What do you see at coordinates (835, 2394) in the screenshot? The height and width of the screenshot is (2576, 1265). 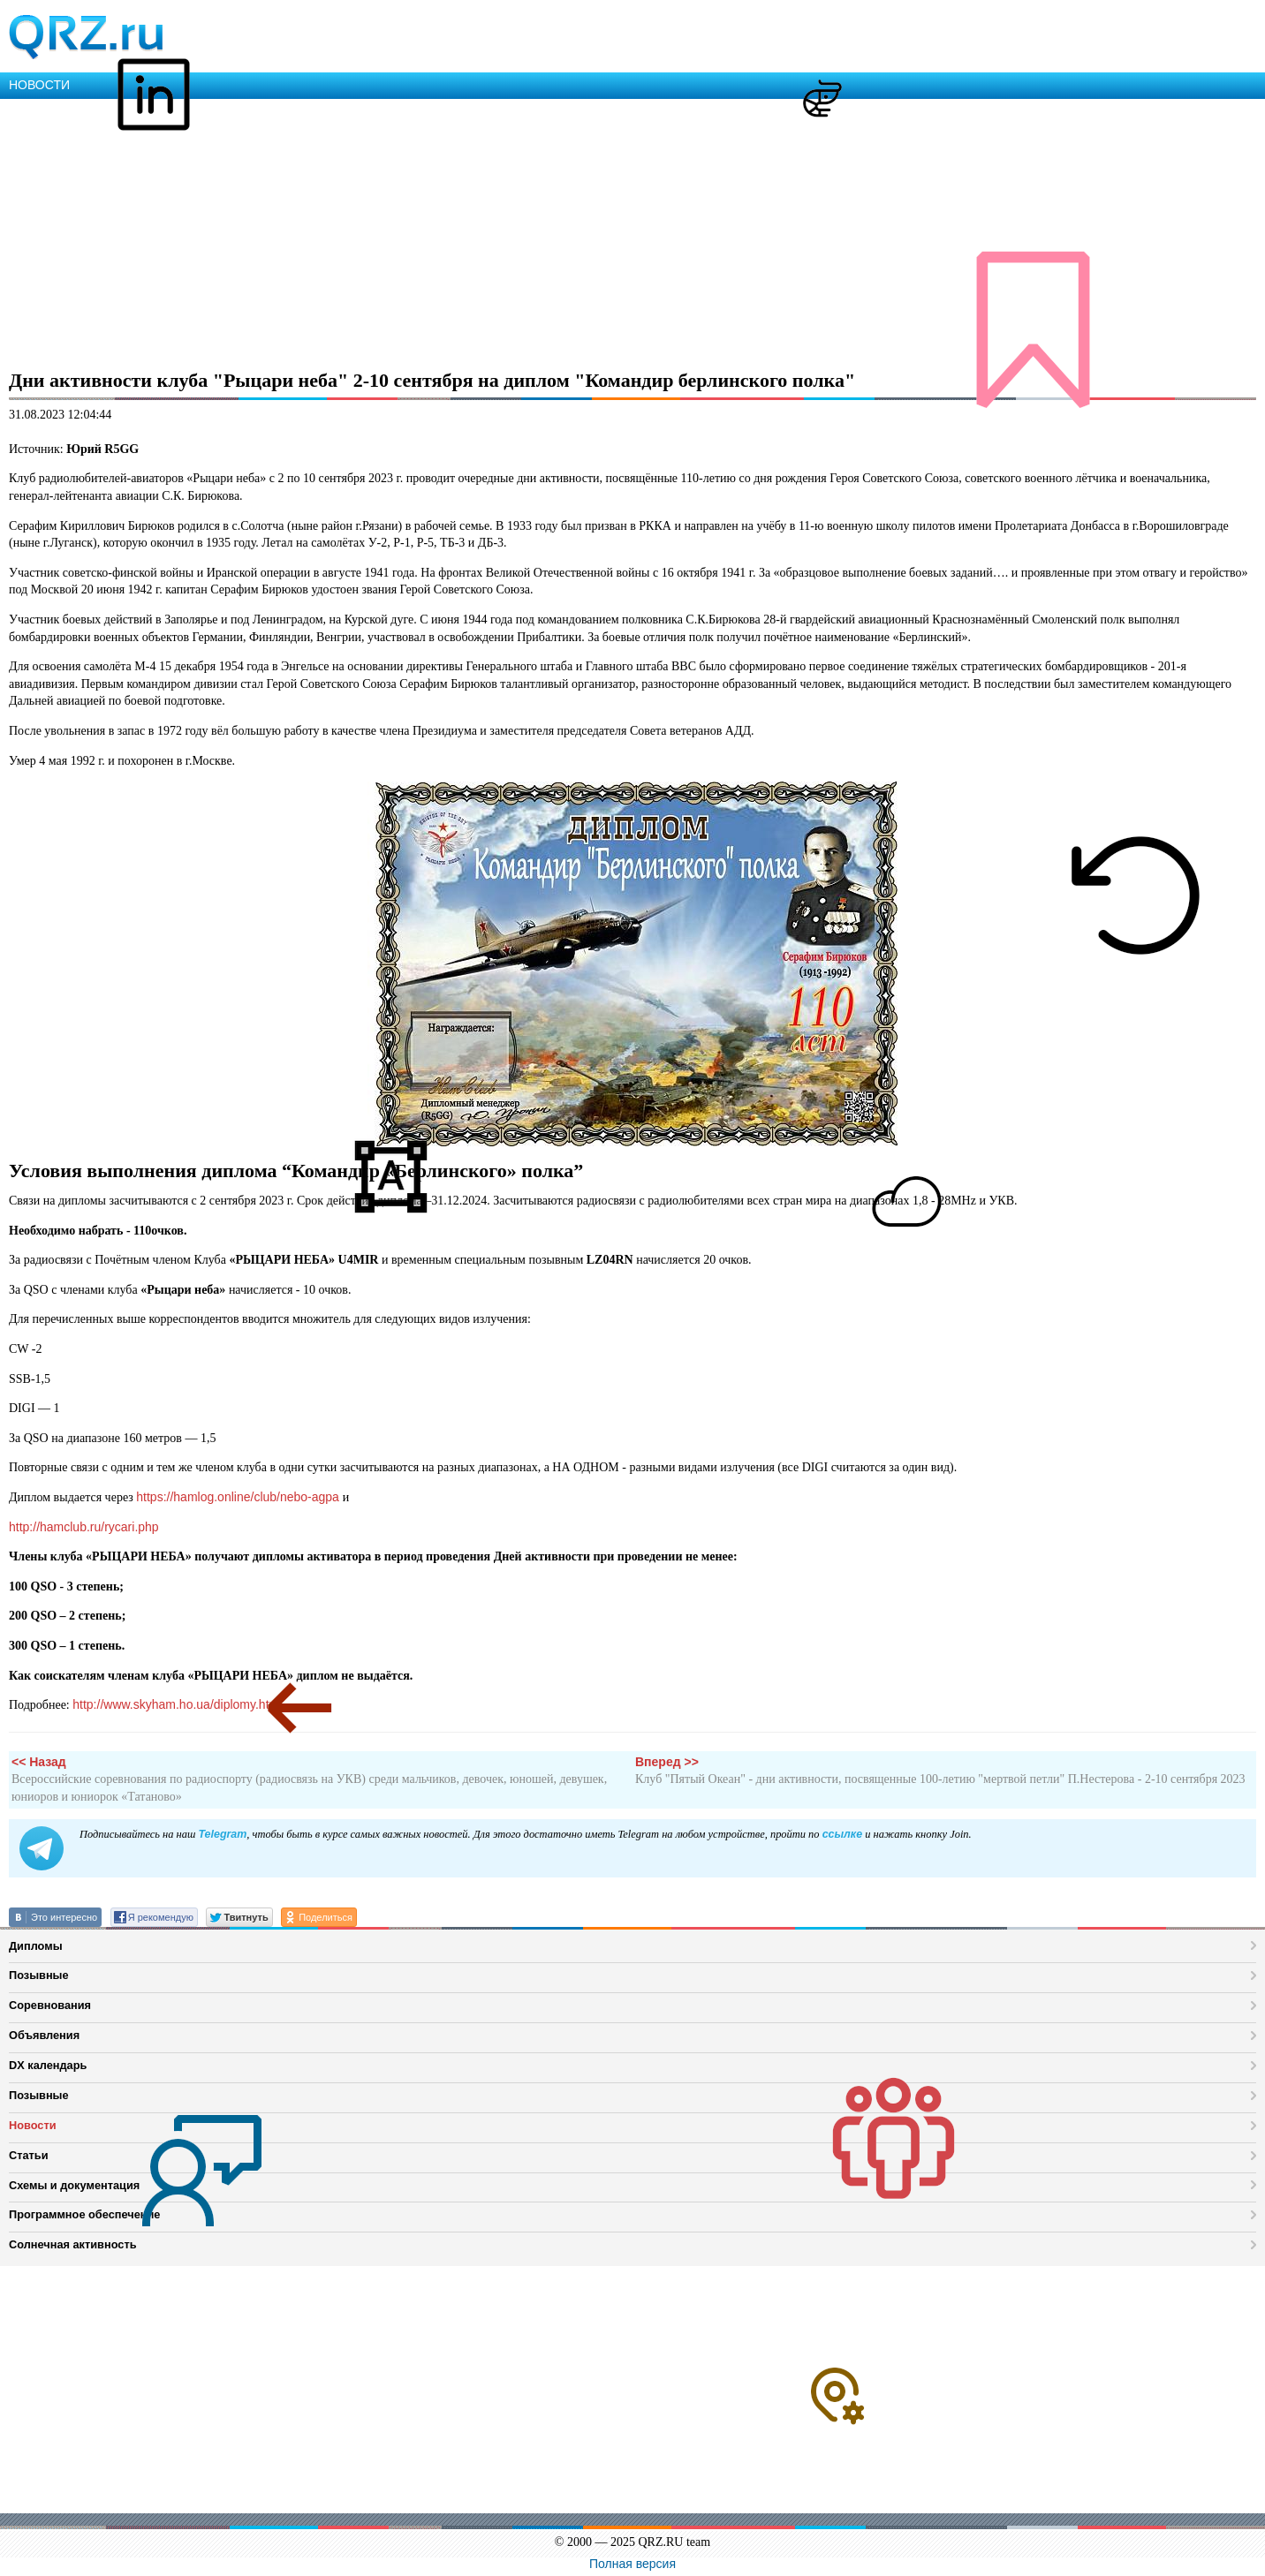 I see `access location settings` at bounding box center [835, 2394].